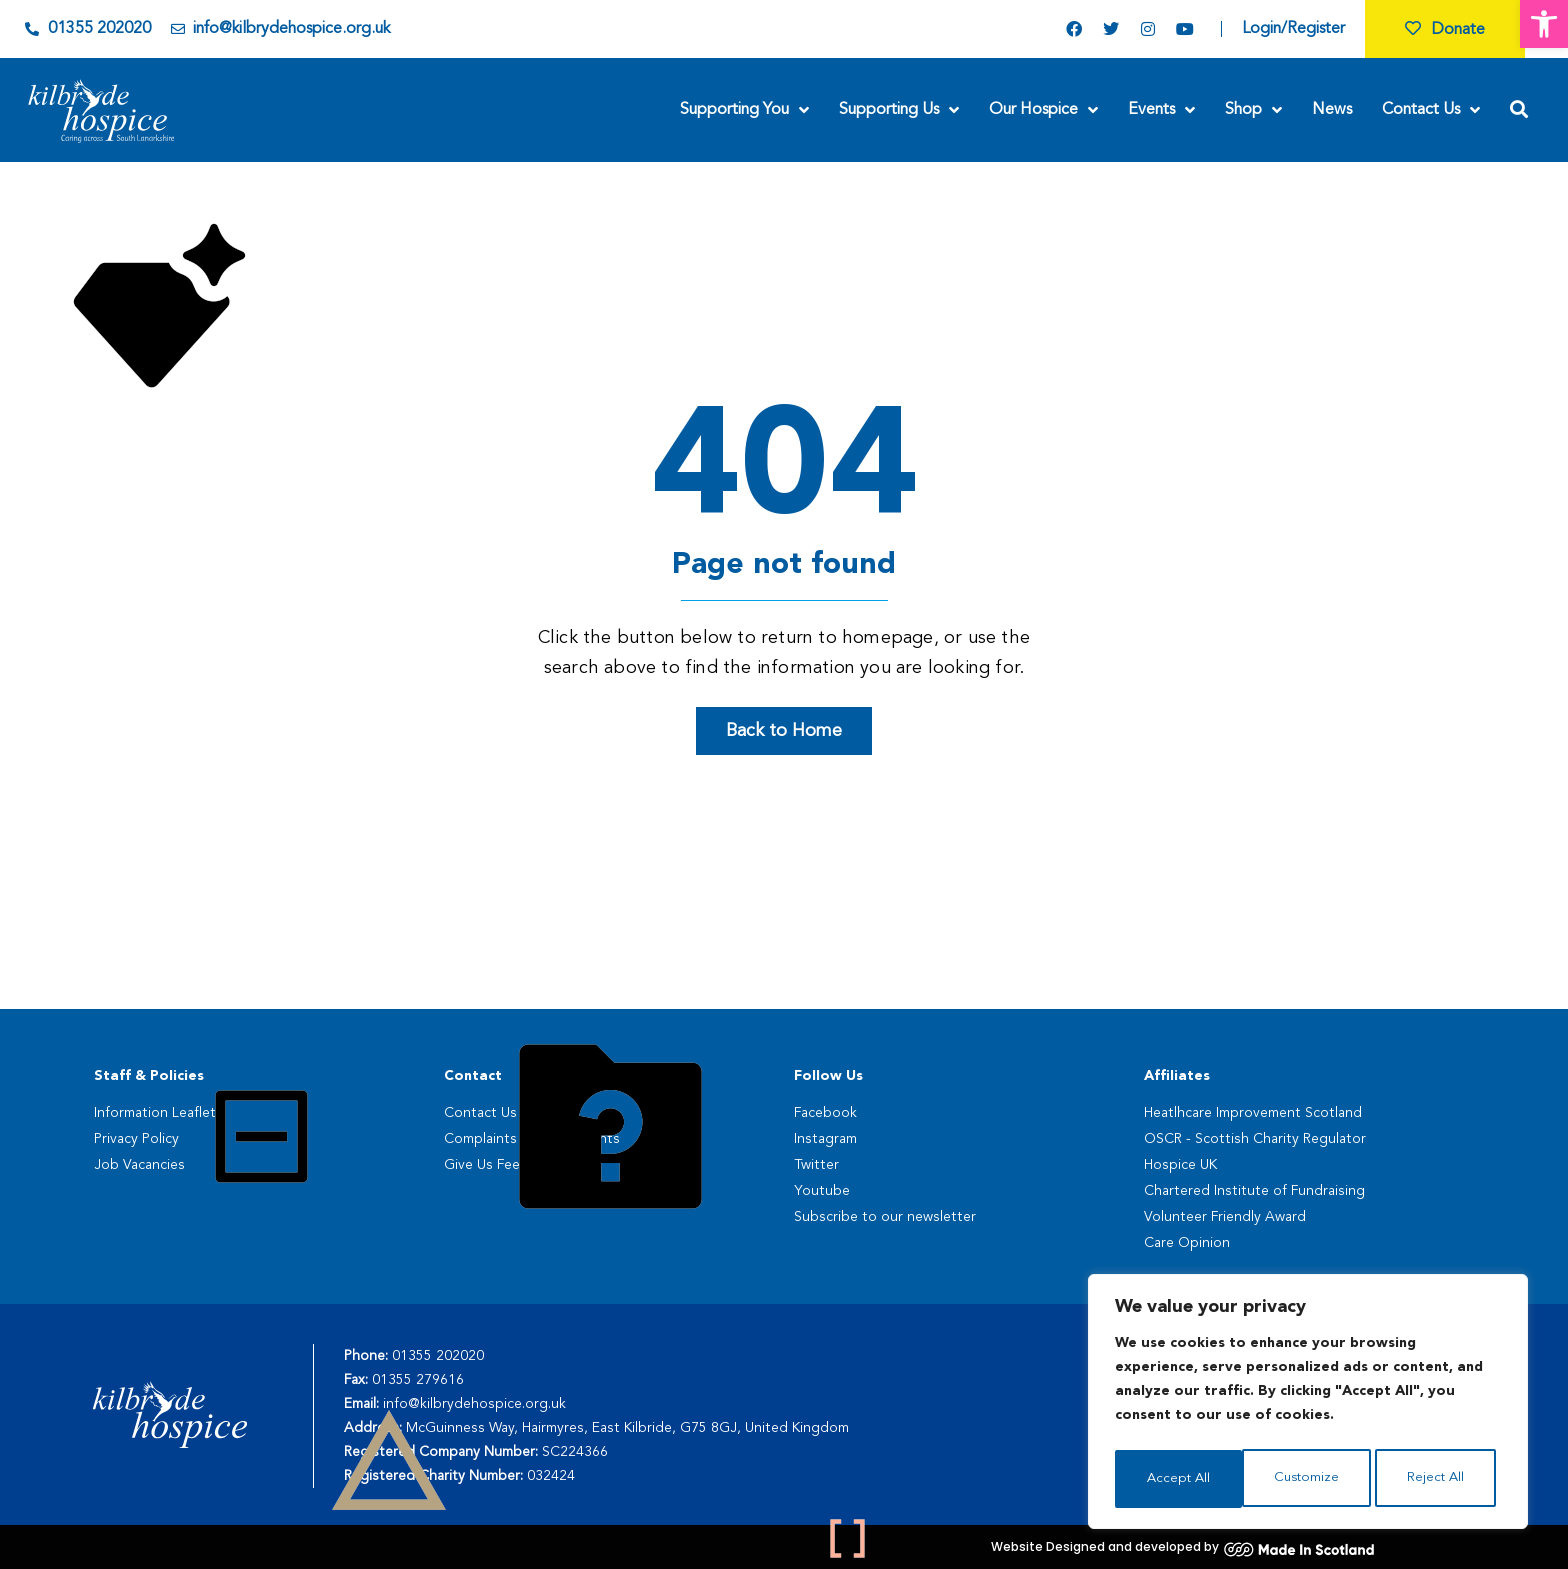 The height and width of the screenshot is (1569, 1568). What do you see at coordinates (159, 309) in the screenshot?
I see `indicates premium or pro membership status` at bounding box center [159, 309].